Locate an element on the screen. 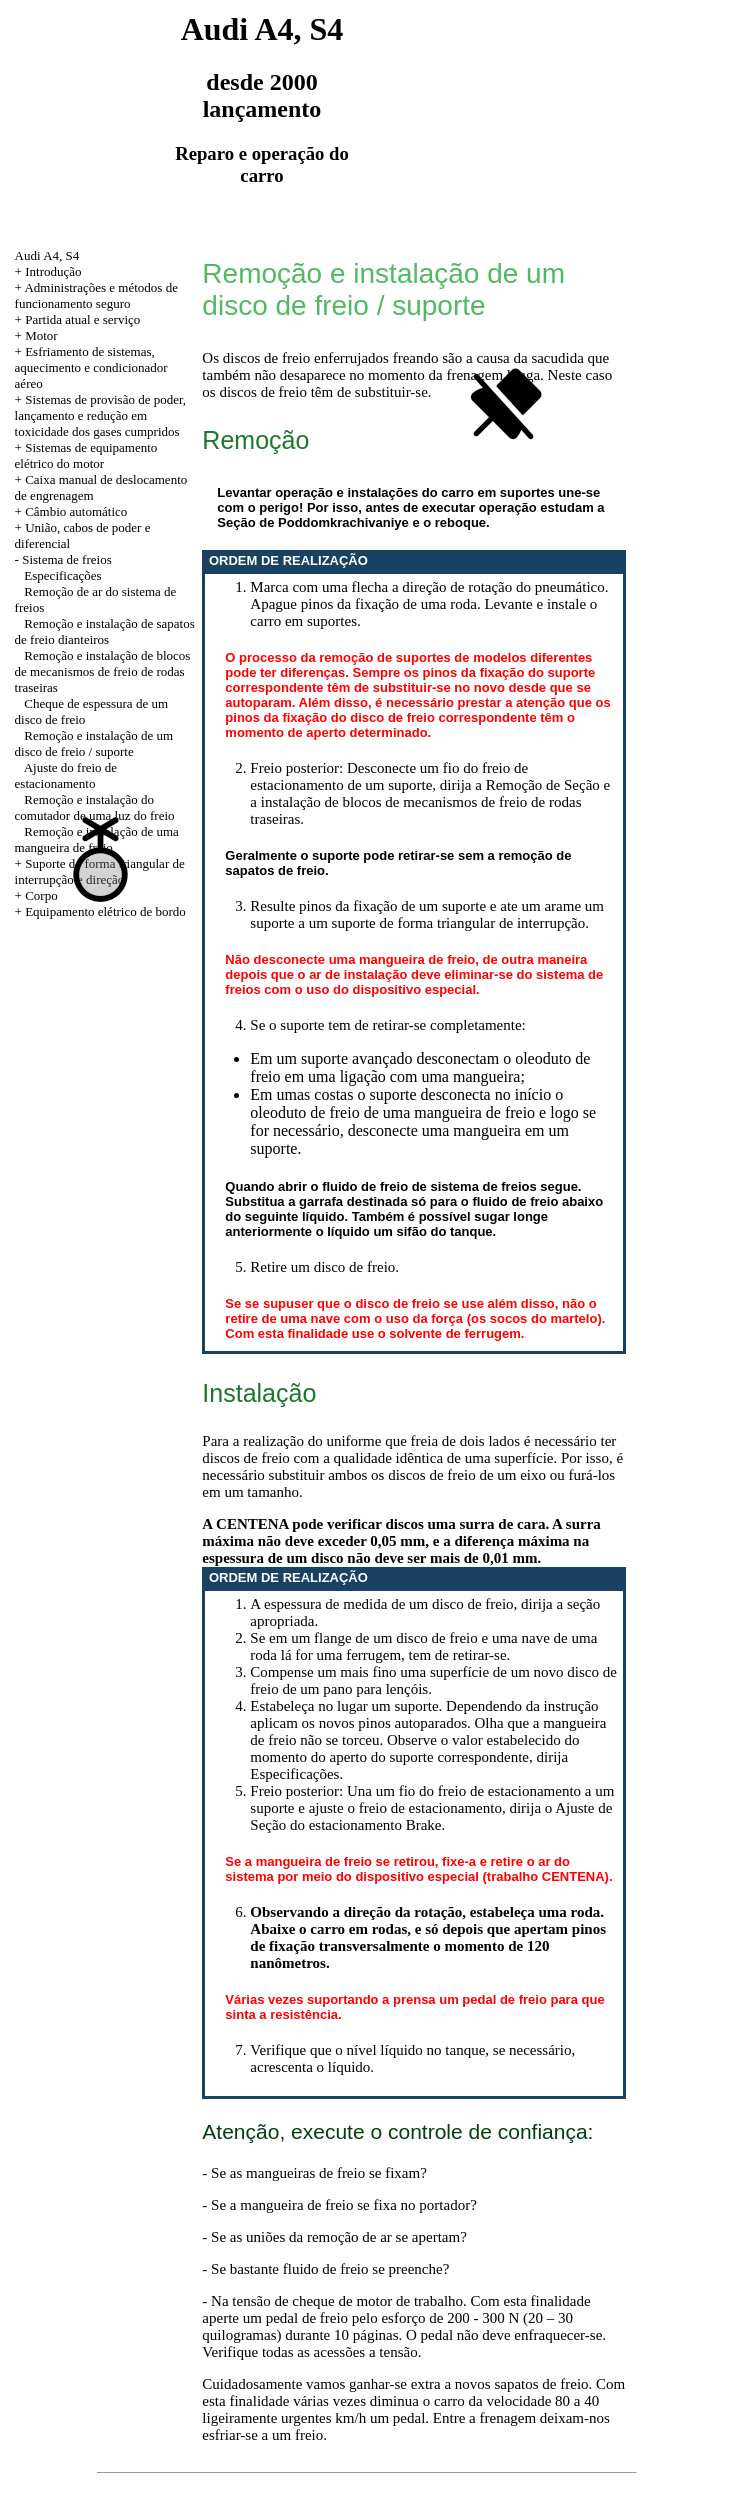 The height and width of the screenshot is (2505, 734). indicates nonbinary gender identity option is located at coordinates (100, 859).